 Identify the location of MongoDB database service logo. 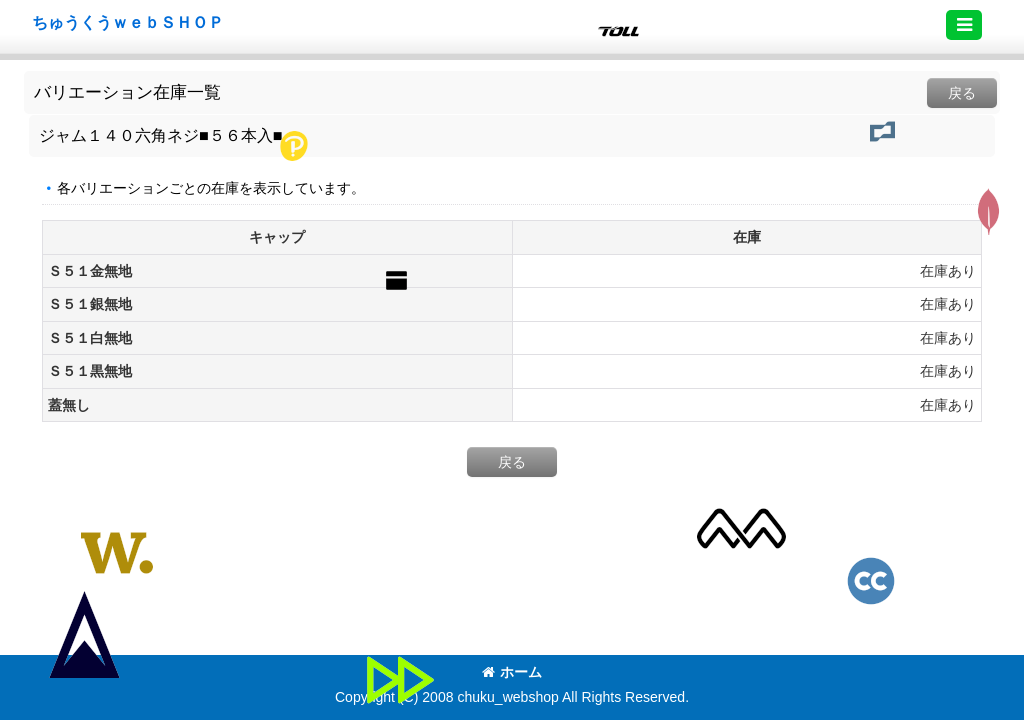
(988, 211).